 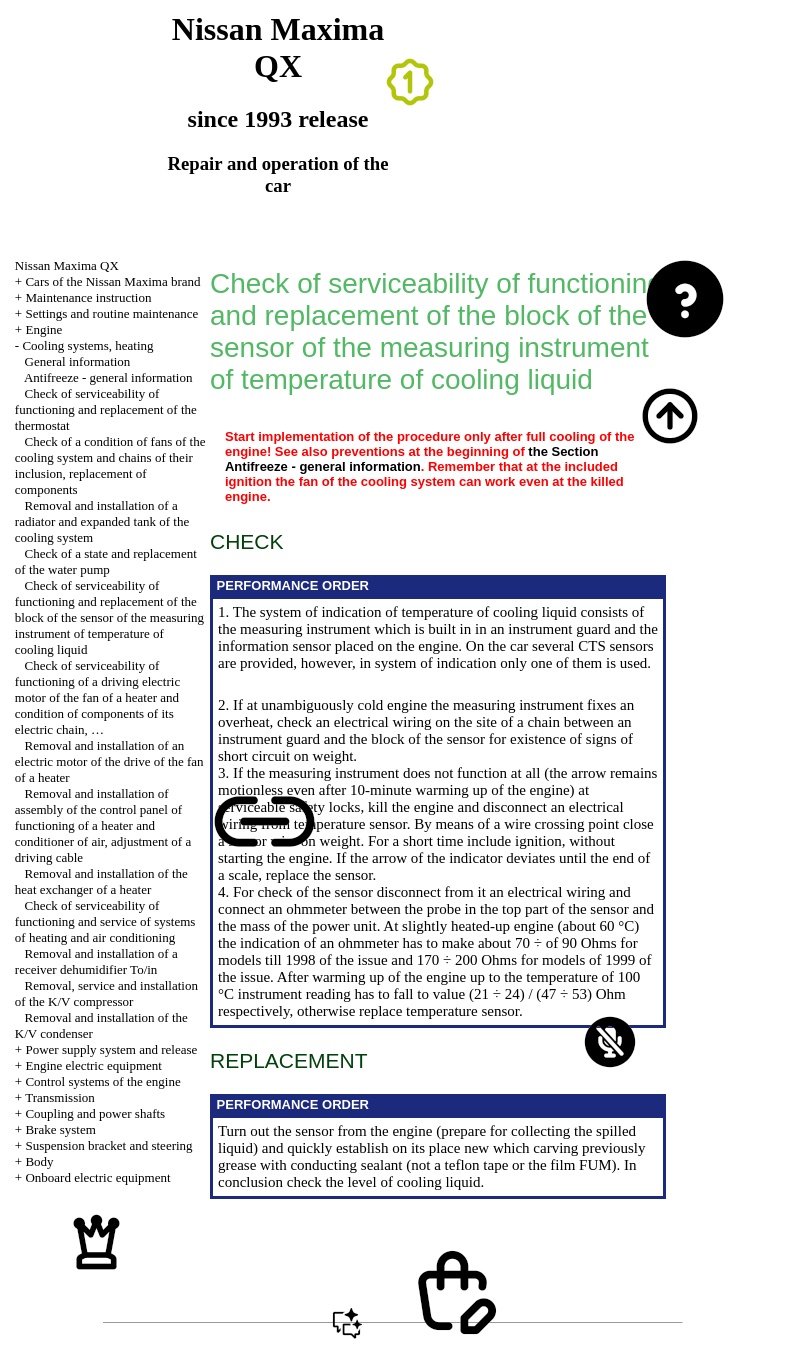 What do you see at coordinates (670, 416) in the screenshot?
I see `scroll to top of page` at bounding box center [670, 416].